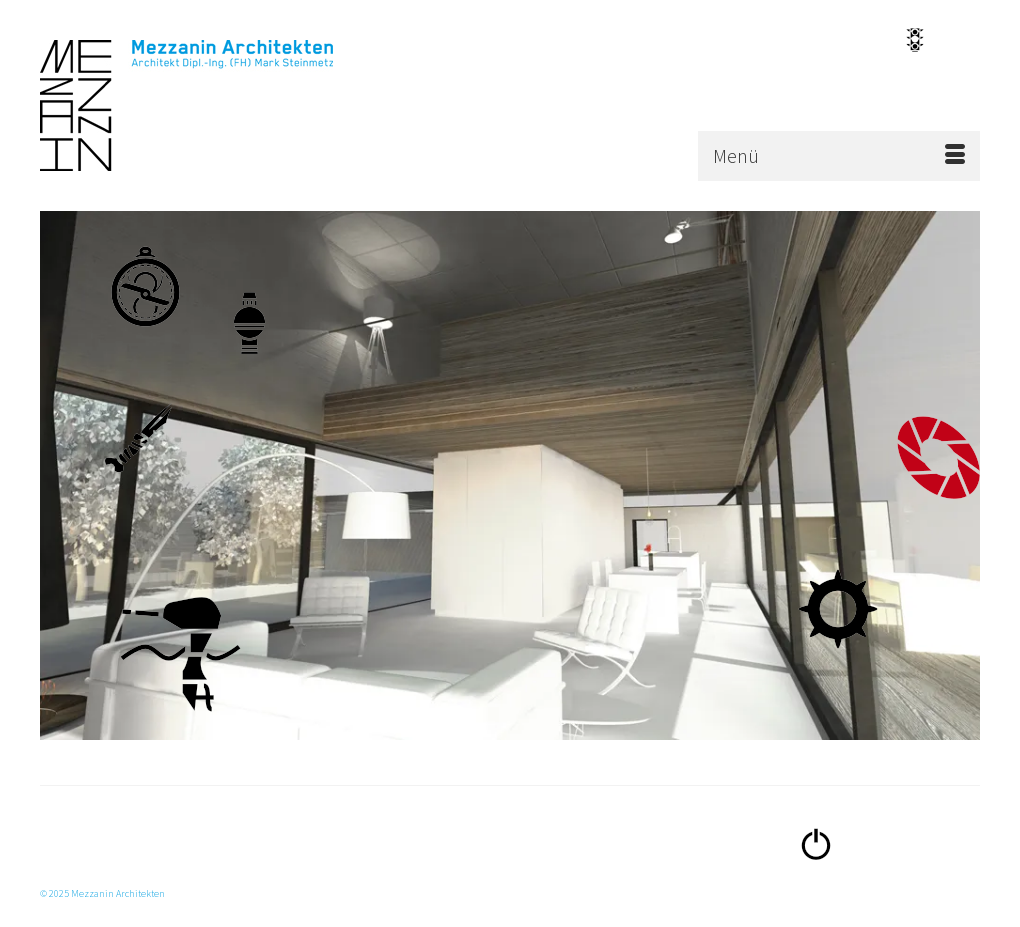  Describe the element at coordinates (939, 458) in the screenshot. I see `adjust camera aperture settings` at that location.